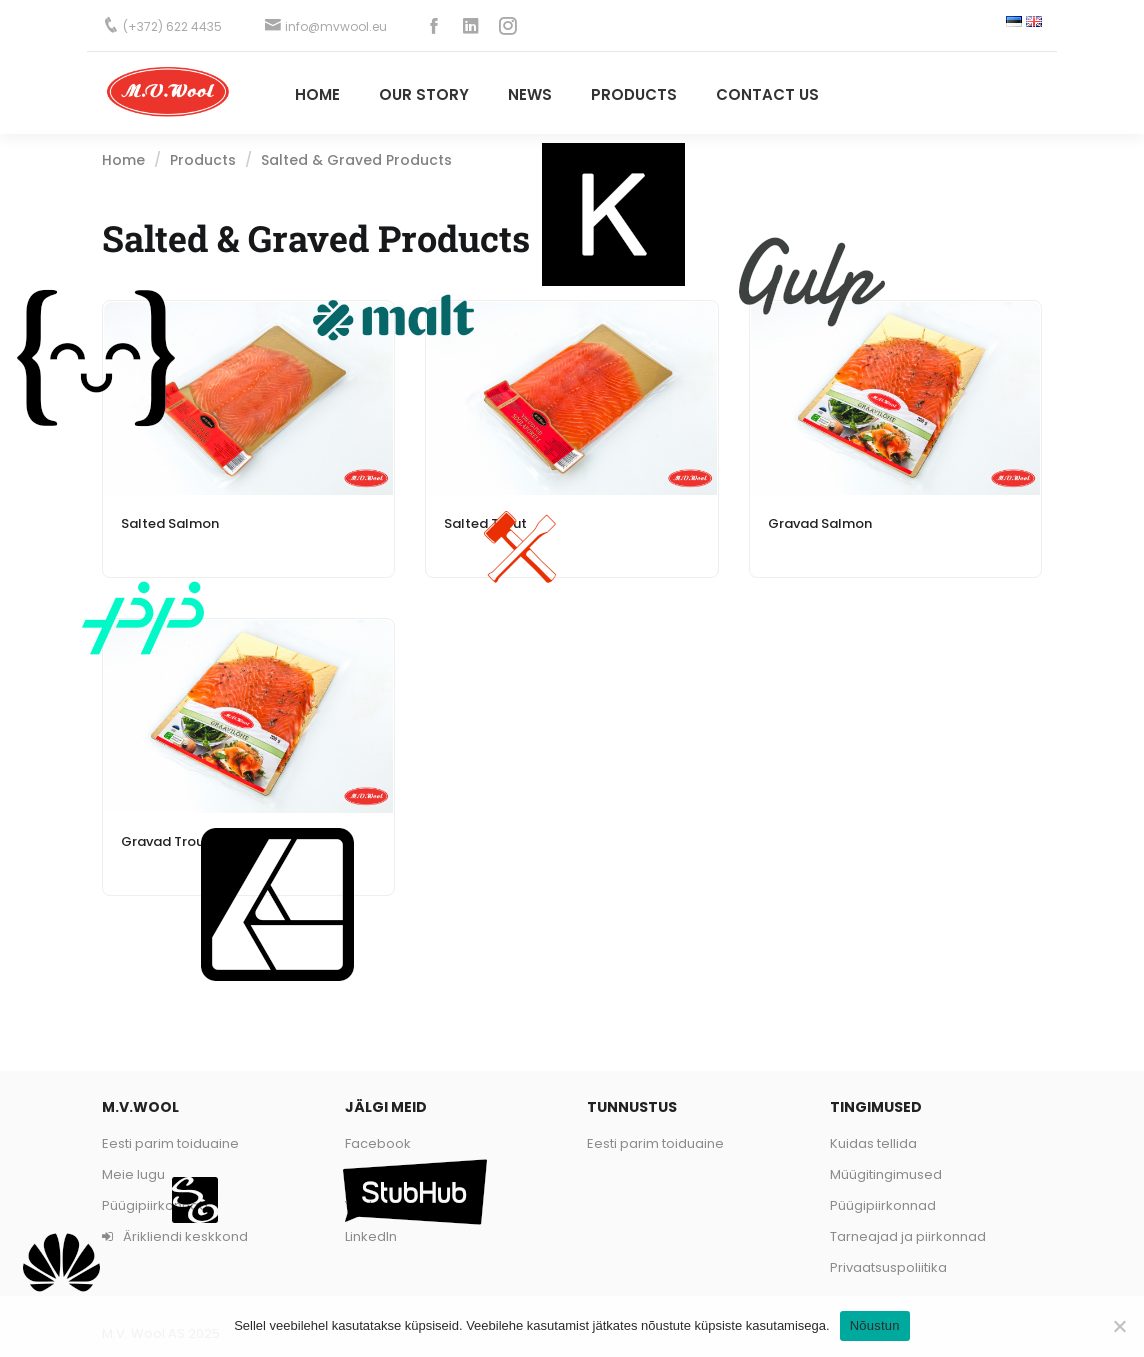 The image size is (1144, 1357). What do you see at coordinates (415, 1192) in the screenshot?
I see `open the StubHub app` at bounding box center [415, 1192].